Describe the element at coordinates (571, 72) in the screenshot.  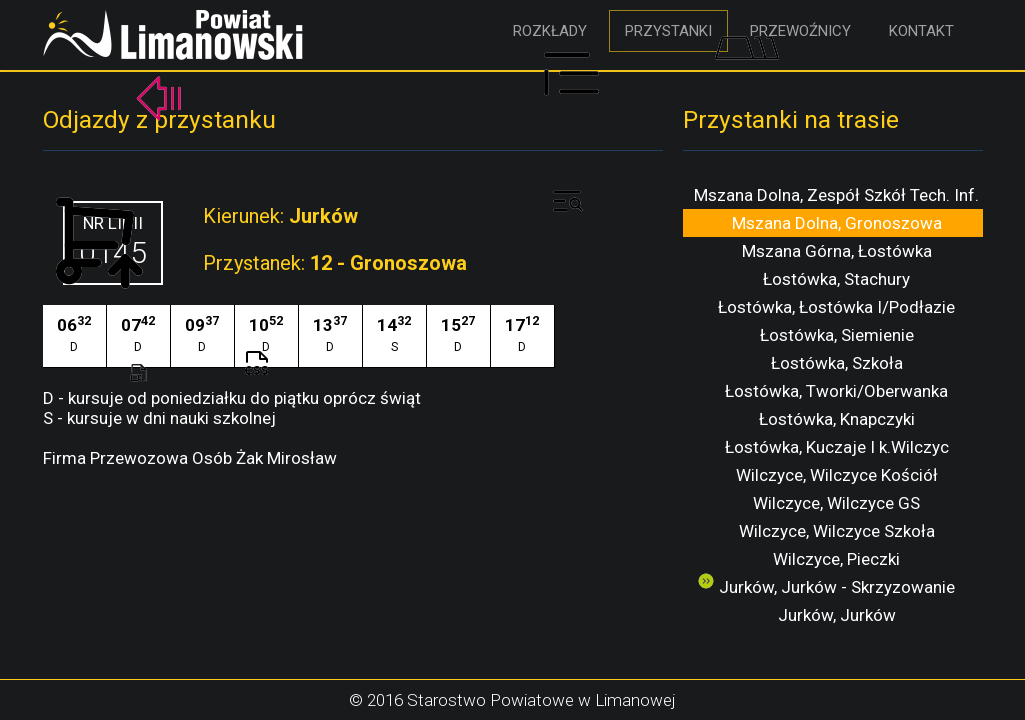
I see `insert a block quote` at that location.